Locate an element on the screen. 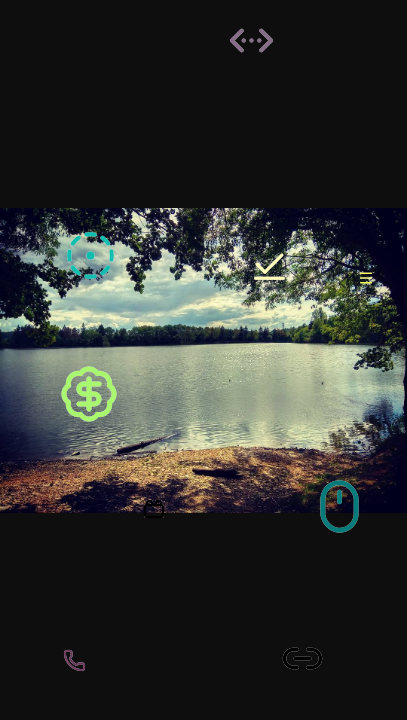  open navigation menu is located at coordinates (366, 278).